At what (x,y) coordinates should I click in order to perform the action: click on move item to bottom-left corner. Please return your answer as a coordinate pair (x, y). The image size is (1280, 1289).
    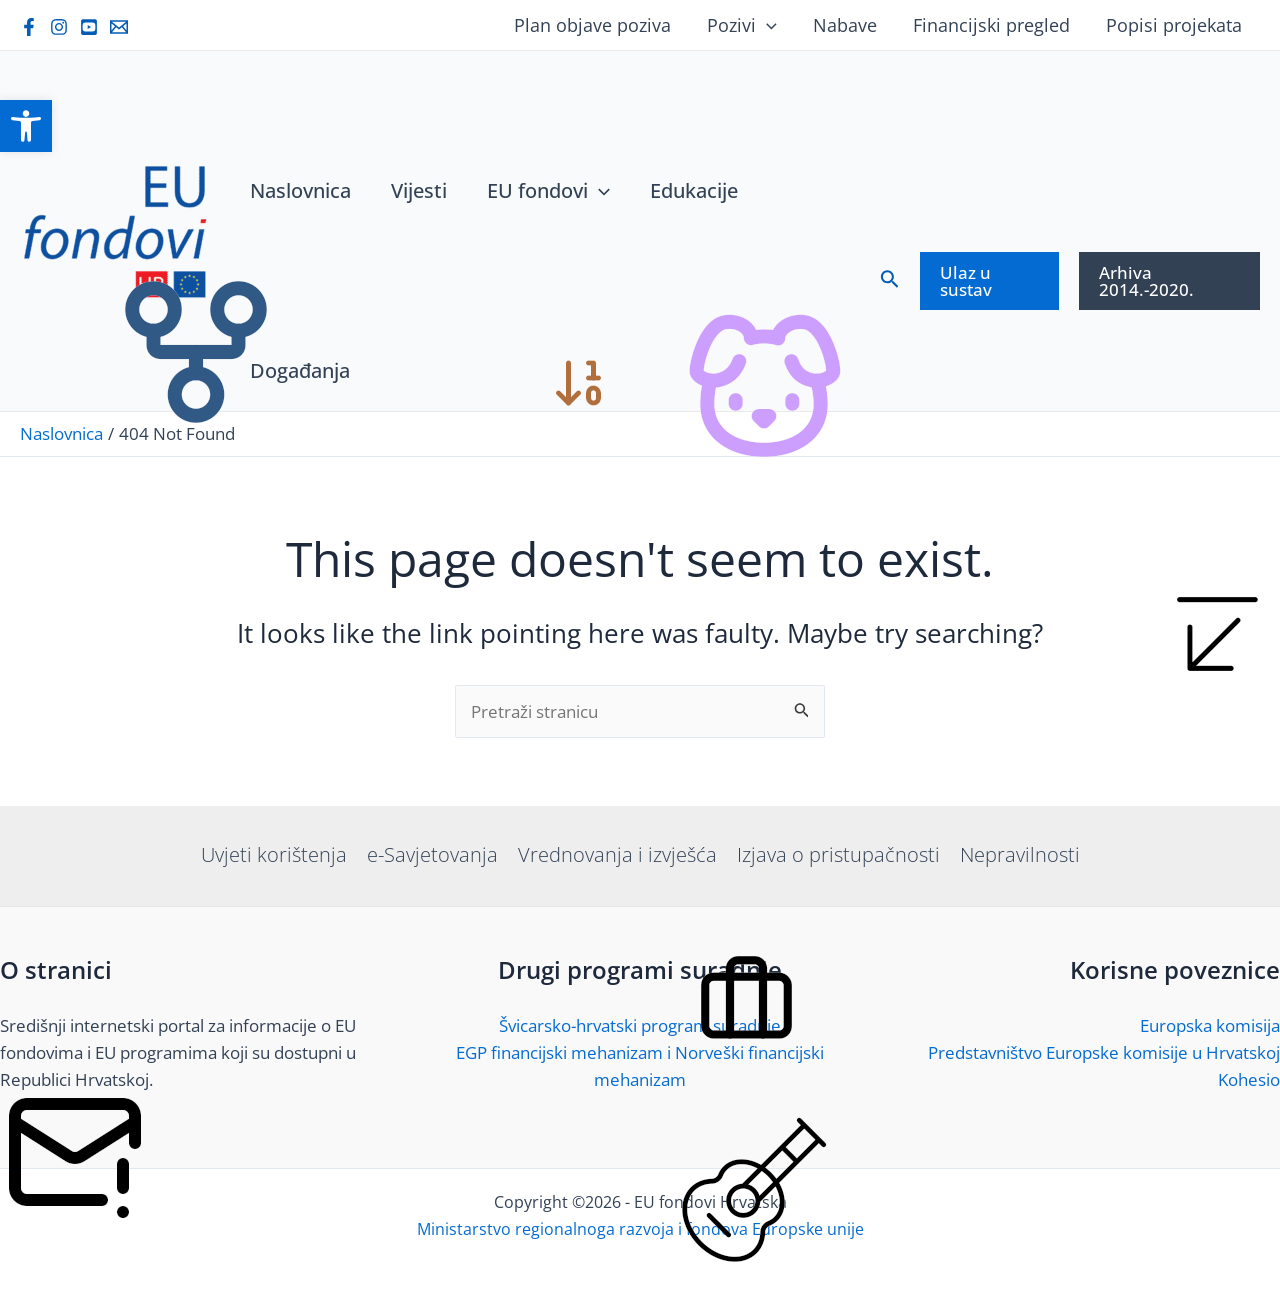
    Looking at the image, I should click on (1214, 634).